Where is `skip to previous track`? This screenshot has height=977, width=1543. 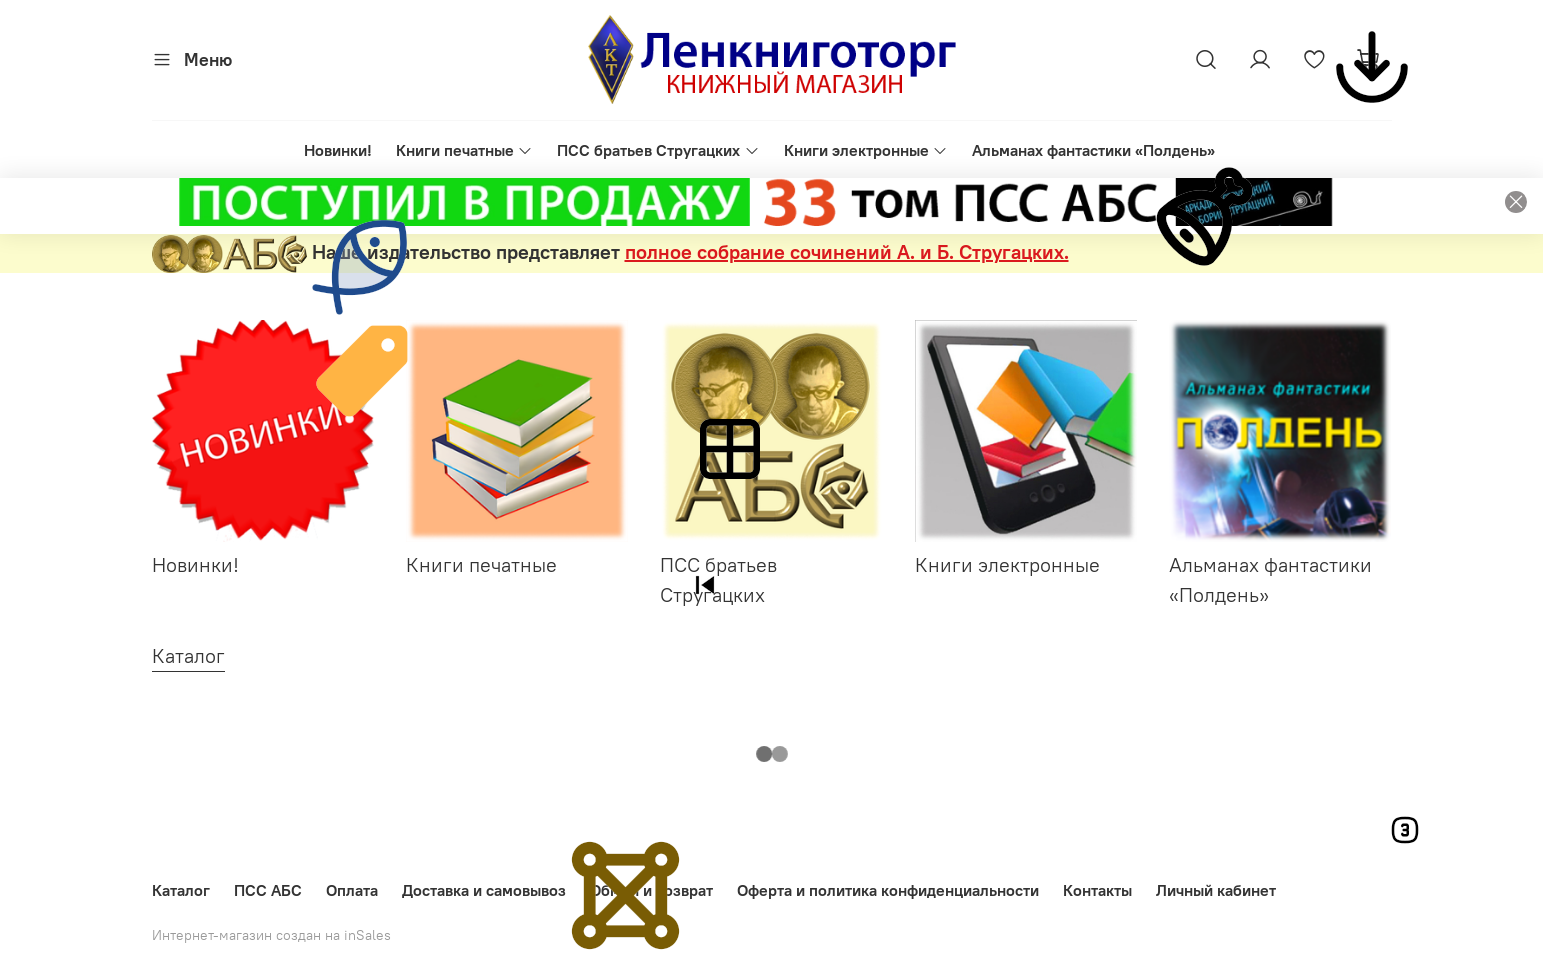
skip to previous track is located at coordinates (705, 585).